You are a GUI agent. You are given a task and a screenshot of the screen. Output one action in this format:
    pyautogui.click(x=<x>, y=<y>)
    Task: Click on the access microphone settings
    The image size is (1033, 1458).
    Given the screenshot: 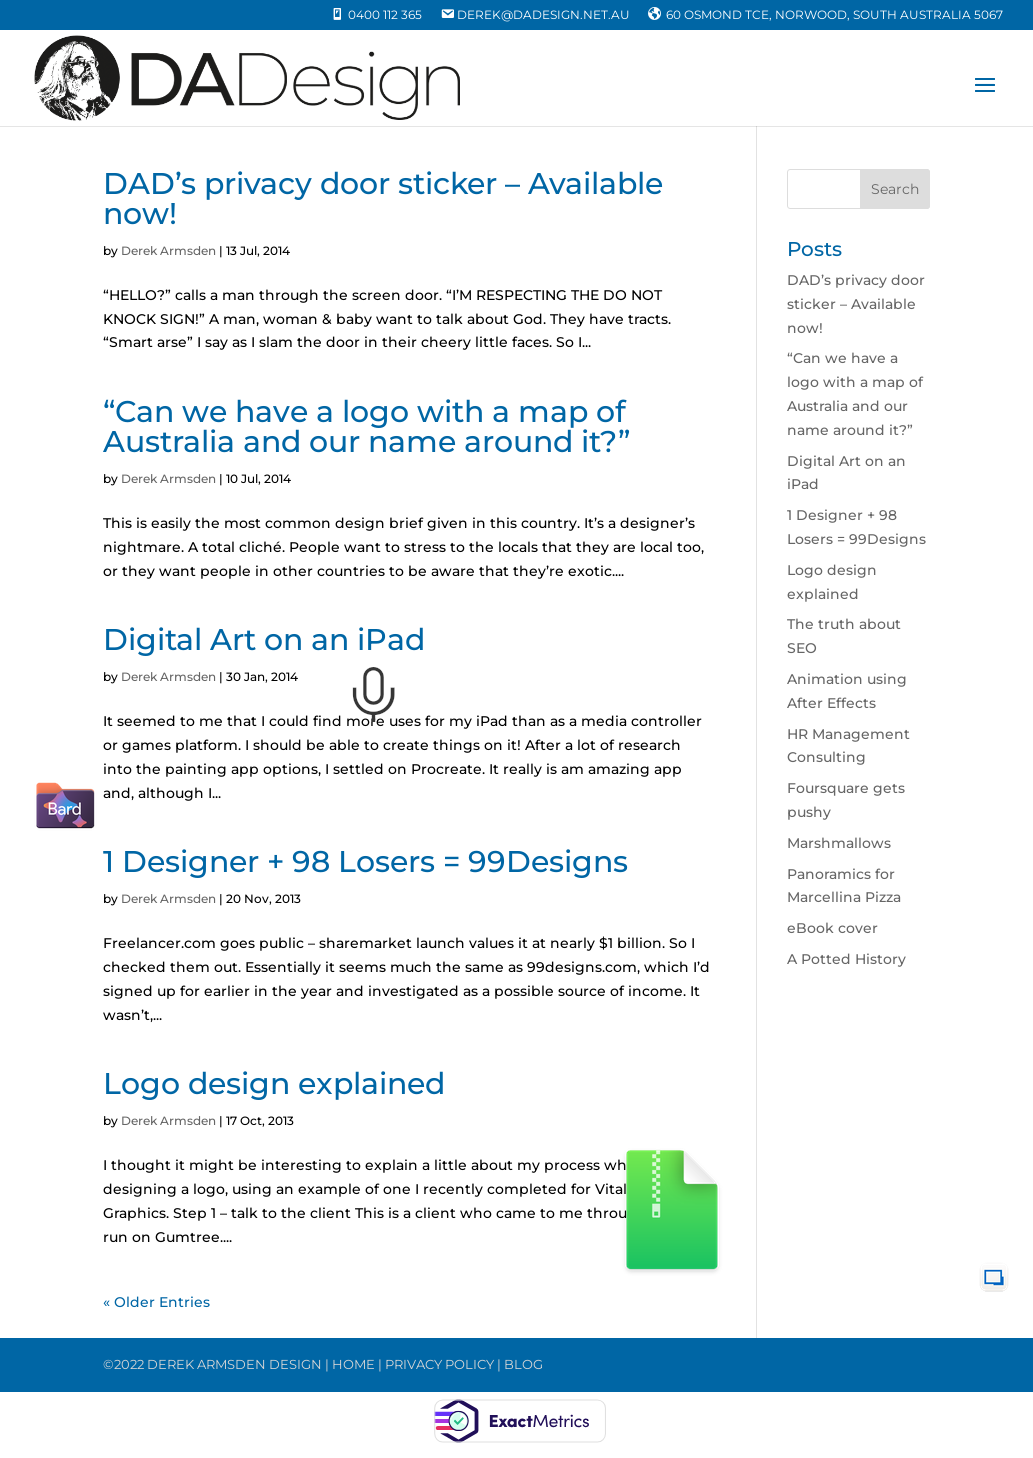 What is the action you would take?
    pyautogui.click(x=373, y=694)
    